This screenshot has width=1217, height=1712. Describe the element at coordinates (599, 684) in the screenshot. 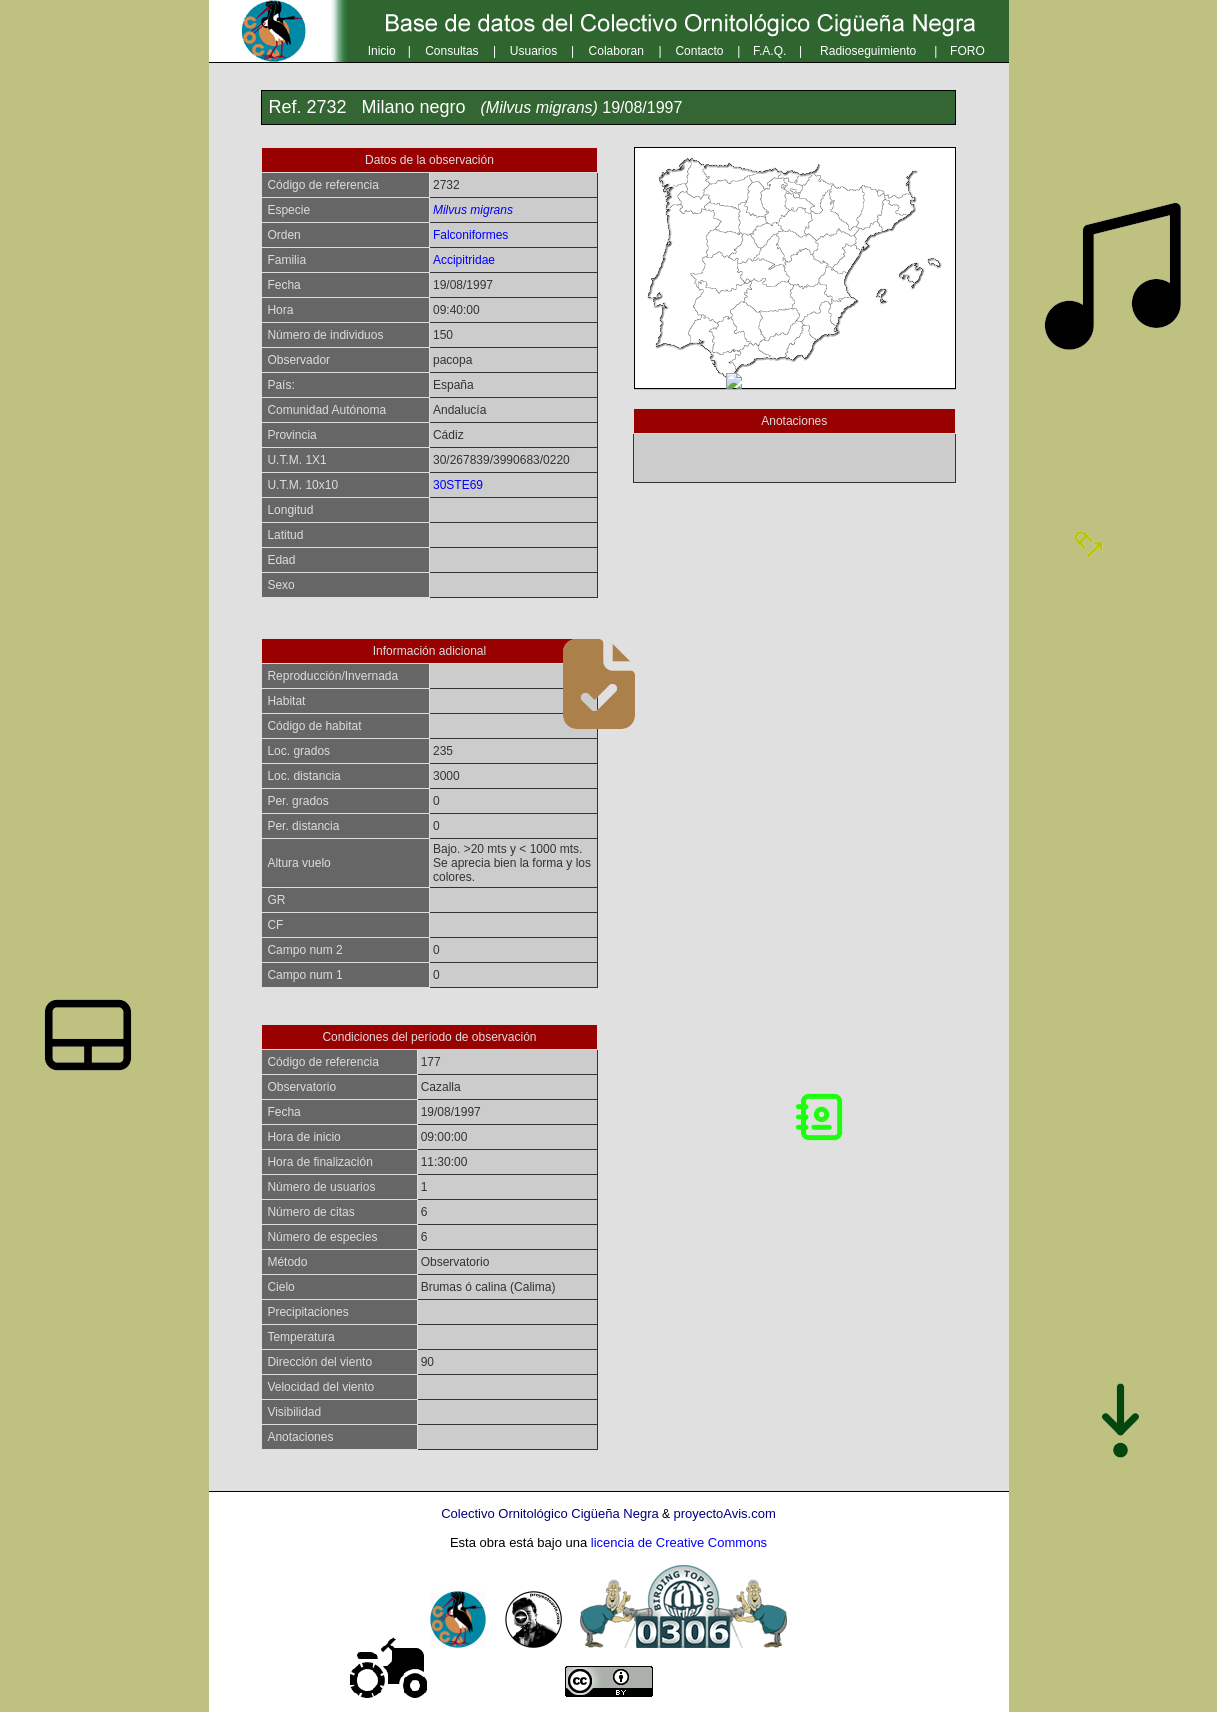

I see `file successfully uploaded or saved` at that location.